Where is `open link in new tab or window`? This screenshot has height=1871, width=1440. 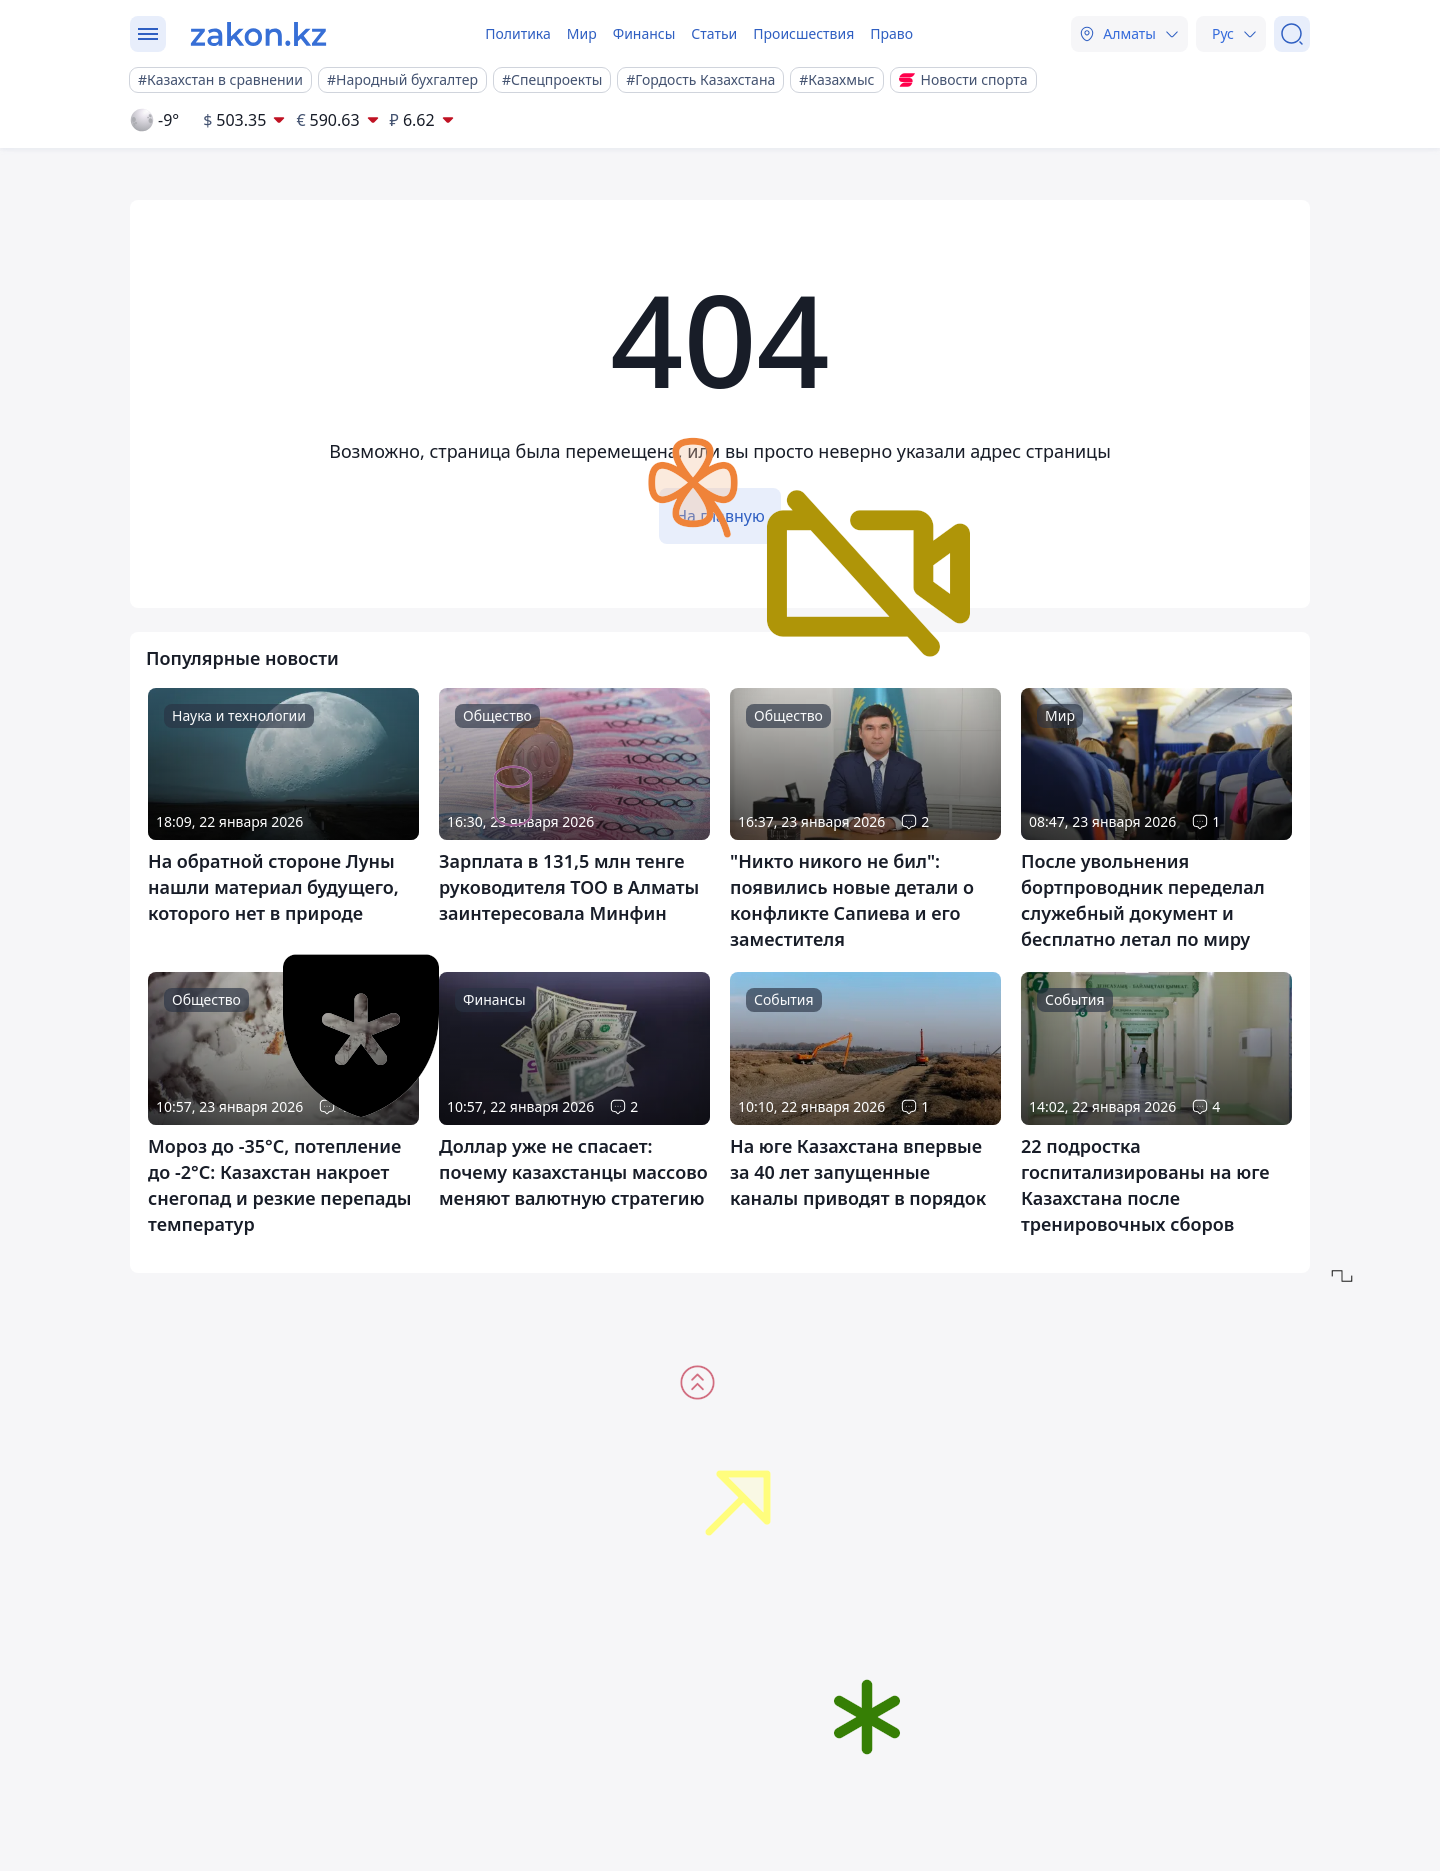
open link in new tab or window is located at coordinates (738, 1503).